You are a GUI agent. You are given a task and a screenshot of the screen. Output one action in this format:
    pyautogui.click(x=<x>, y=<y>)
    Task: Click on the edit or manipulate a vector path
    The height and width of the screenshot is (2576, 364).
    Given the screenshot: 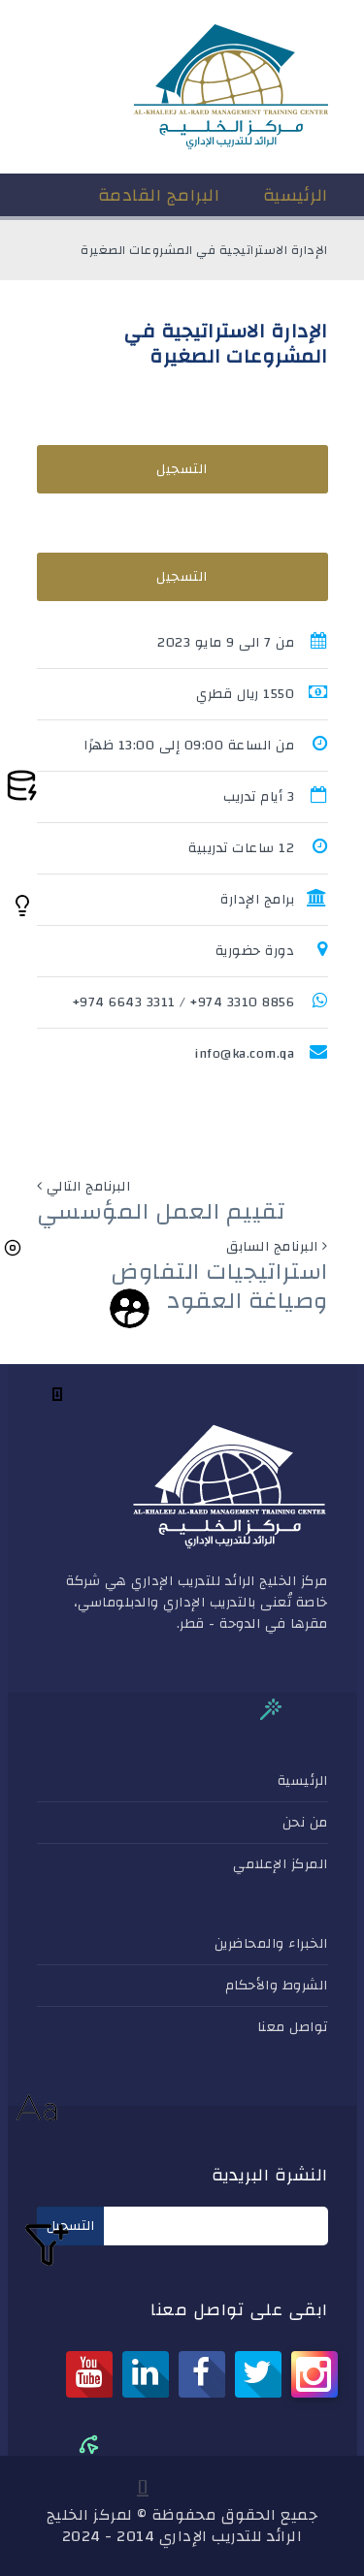 What is the action you would take?
    pyautogui.click(x=88, y=2444)
    